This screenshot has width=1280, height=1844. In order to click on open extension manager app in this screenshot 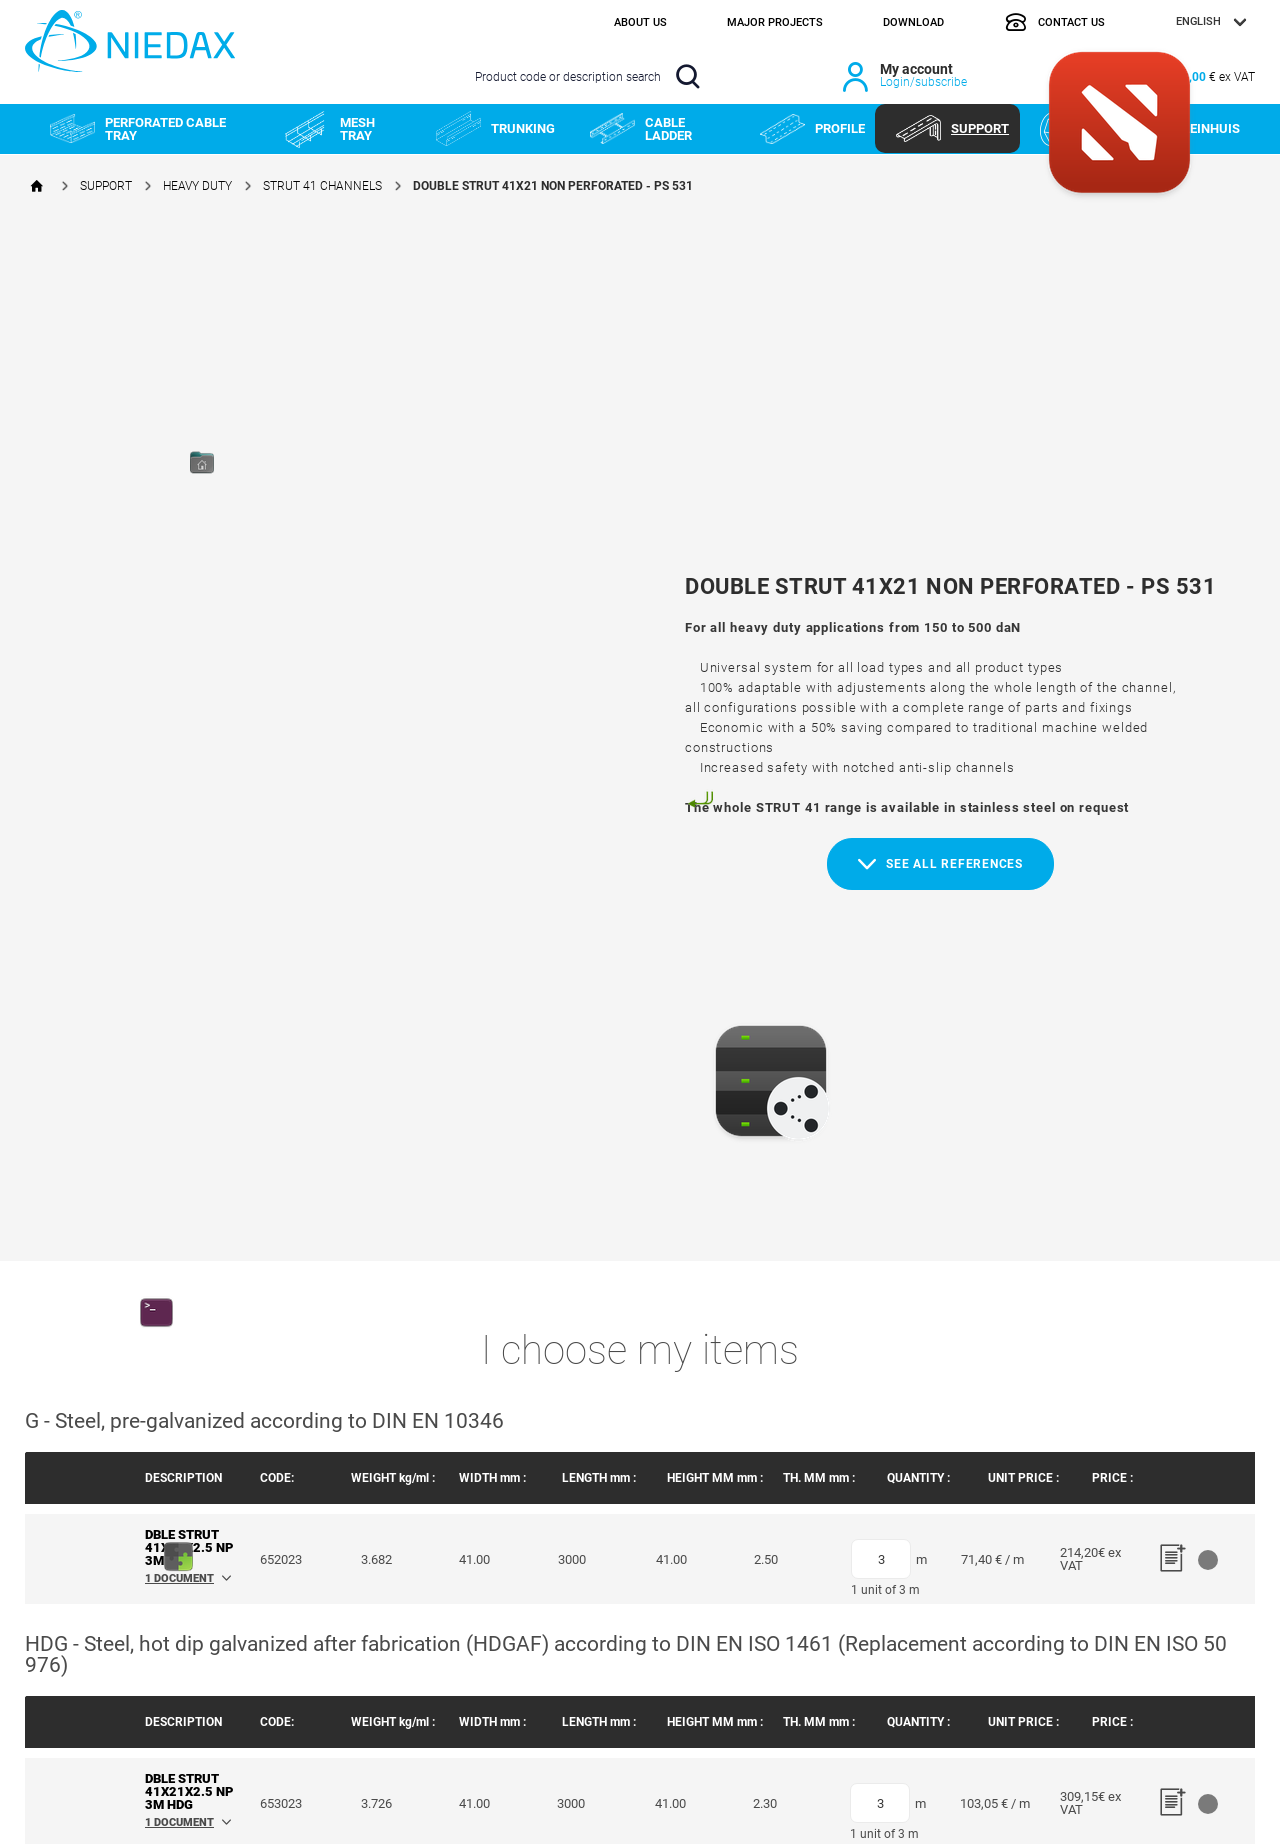, I will do `click(178, 1556)`.